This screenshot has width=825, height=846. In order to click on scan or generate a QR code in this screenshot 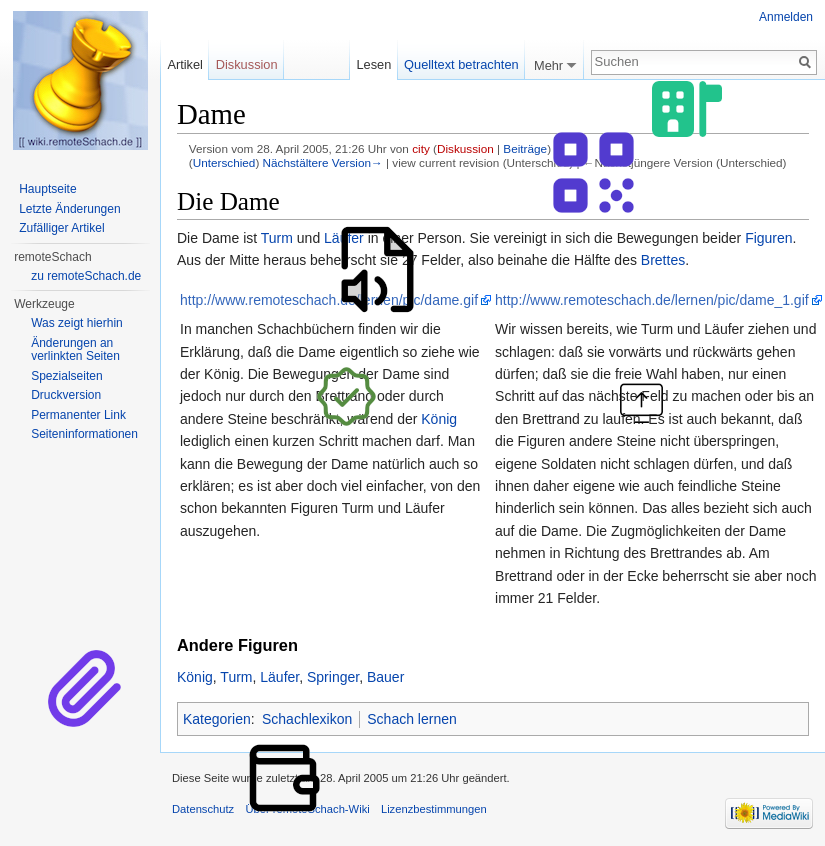, I will do `click(593, 172)`.